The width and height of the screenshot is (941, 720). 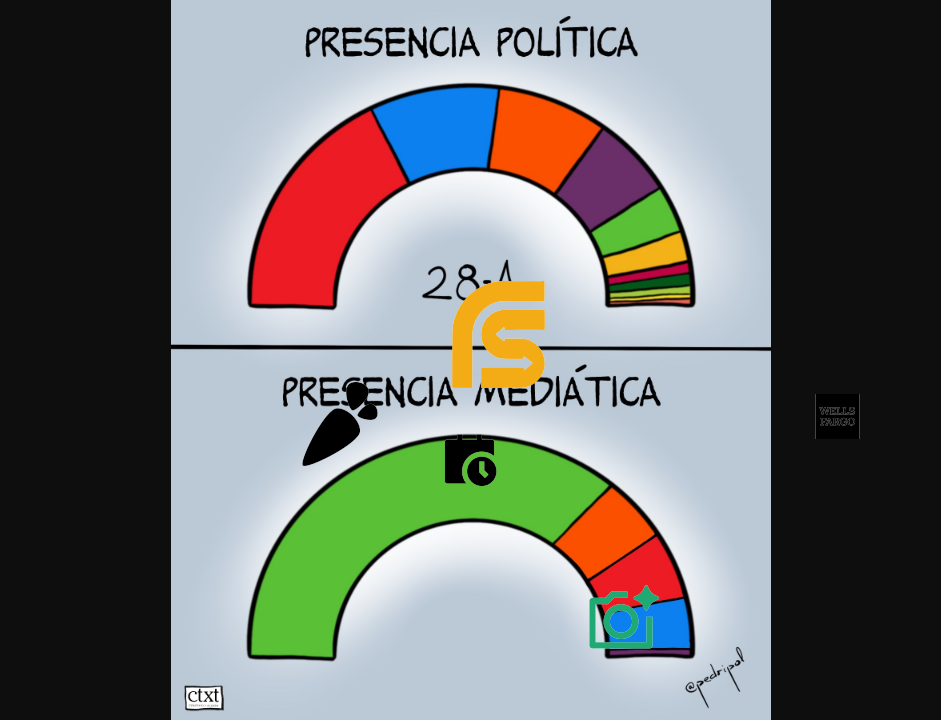 What do you see at coordinates (469, 461) in the screenshot?
I see `view scheduled events or appointments` at bounding box center [469, 461].